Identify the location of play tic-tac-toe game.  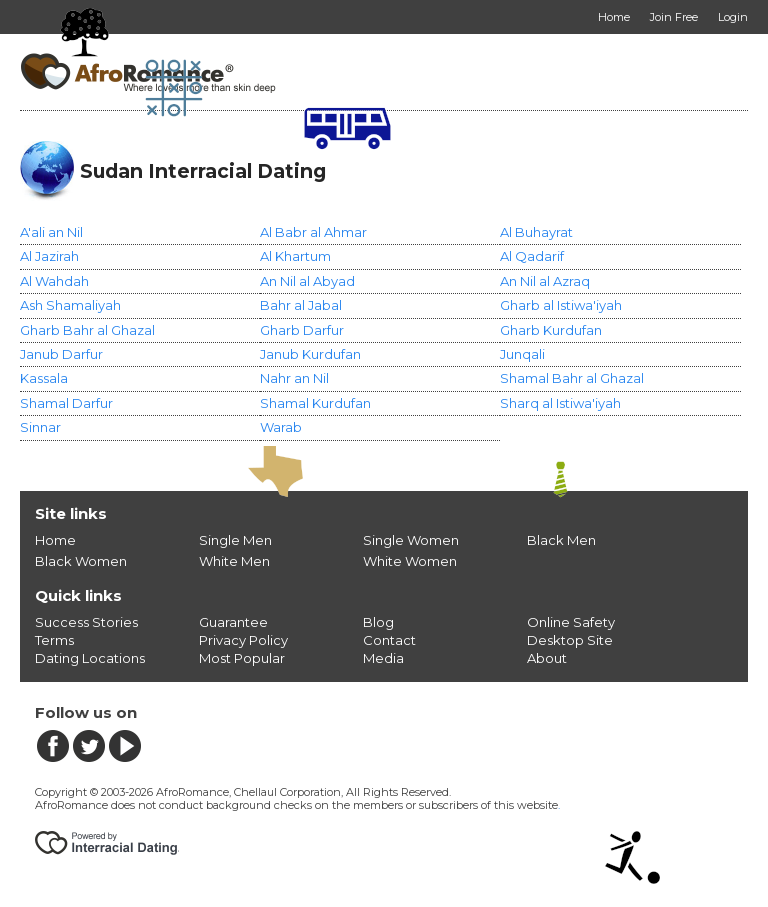
(174, 88).